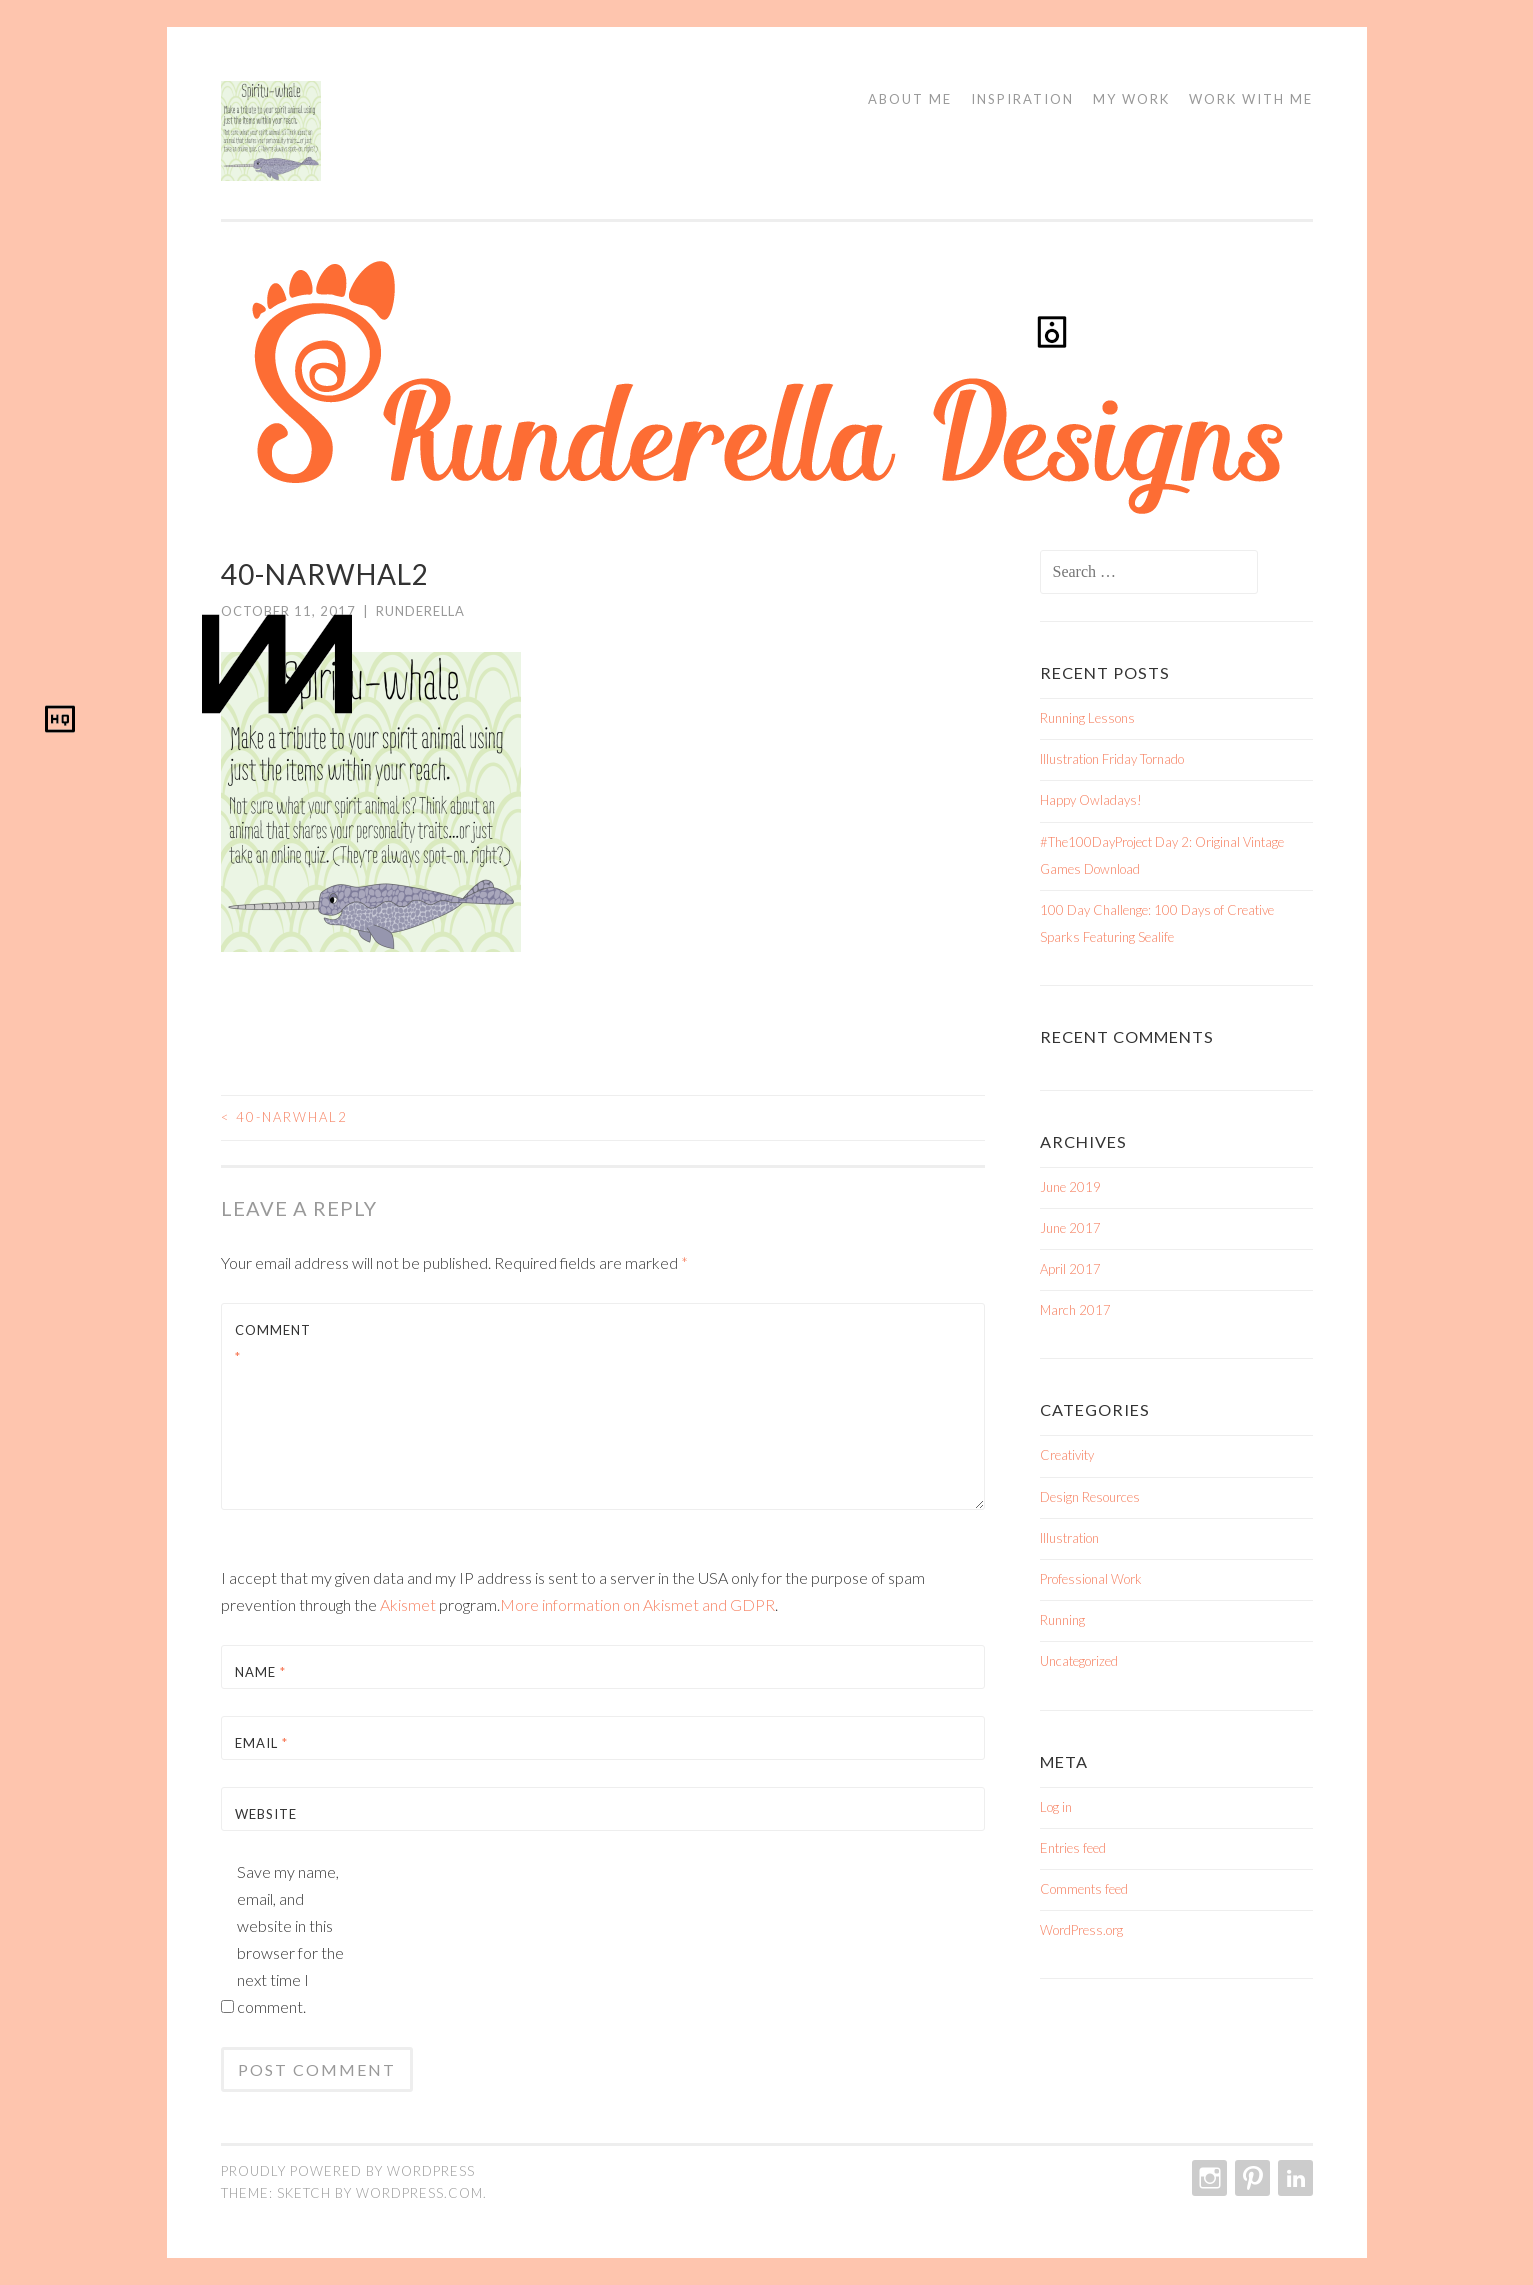 This screenshot has width=1533, height=2285. I want to click on indicates high quality media or streaming option, so click(60, 719).